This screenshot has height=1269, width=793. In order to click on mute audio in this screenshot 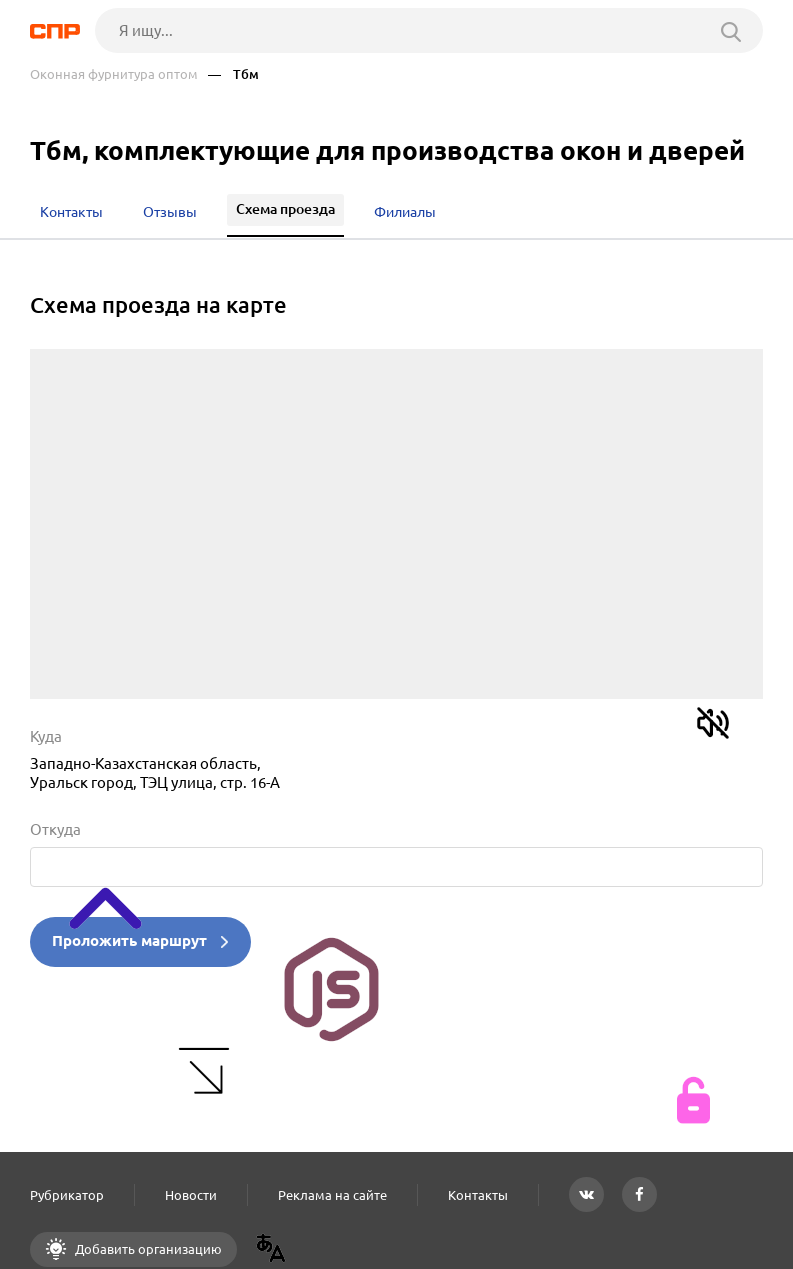, I will do `click(713, 723)`.